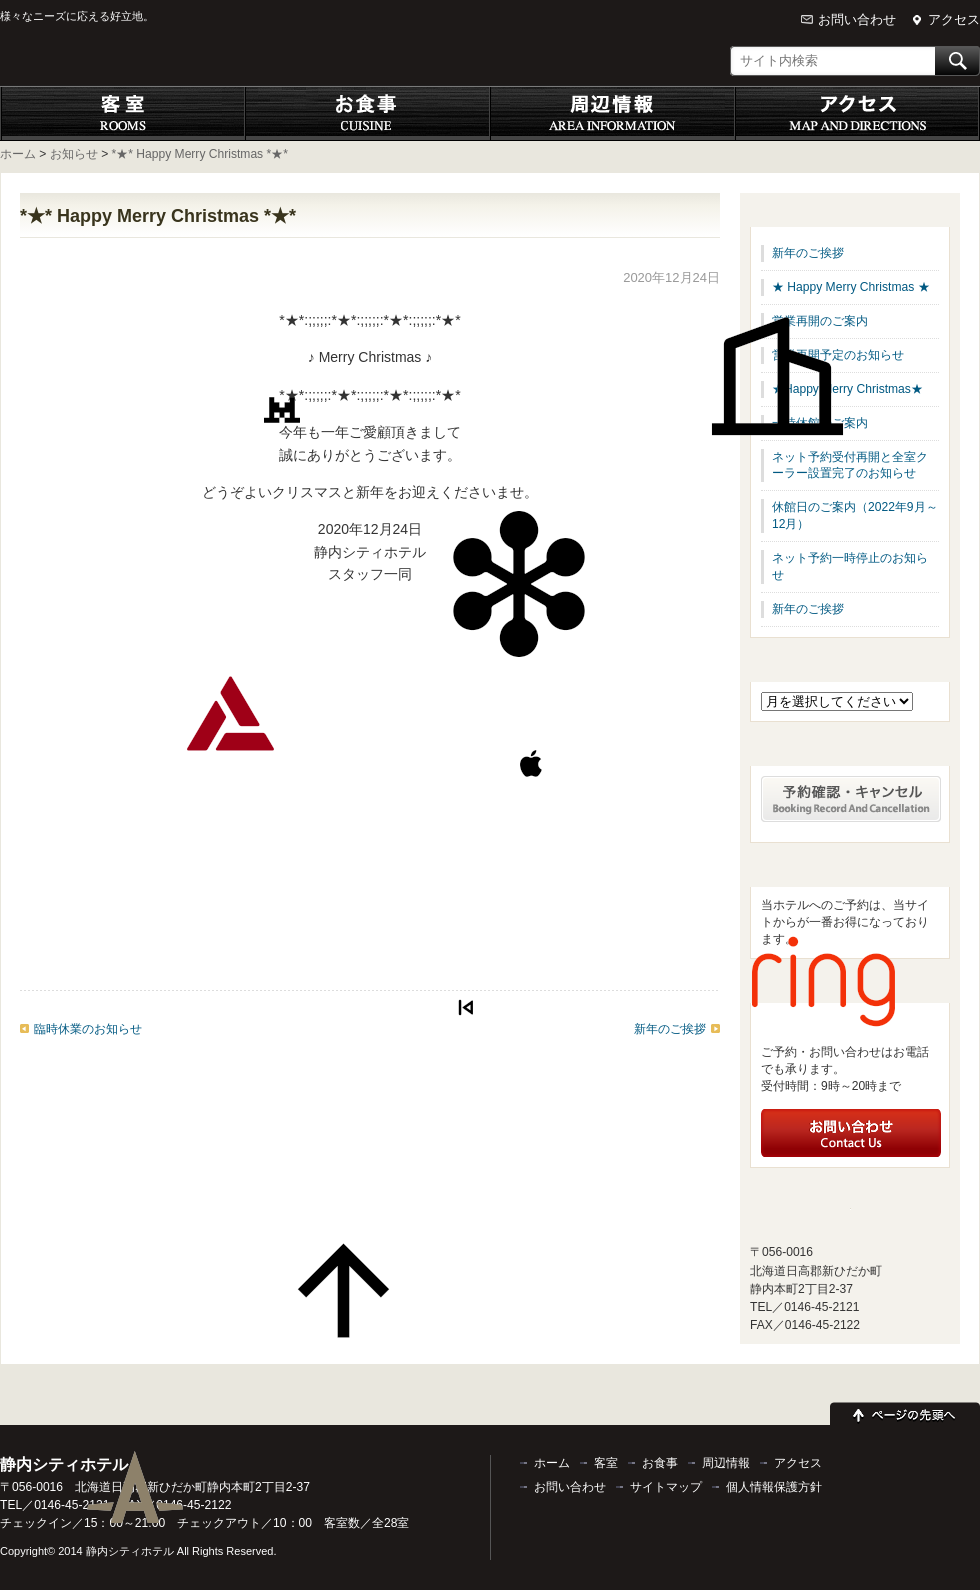  I want to click on autoprefixer CSS tool logo, so click(135, 1487).